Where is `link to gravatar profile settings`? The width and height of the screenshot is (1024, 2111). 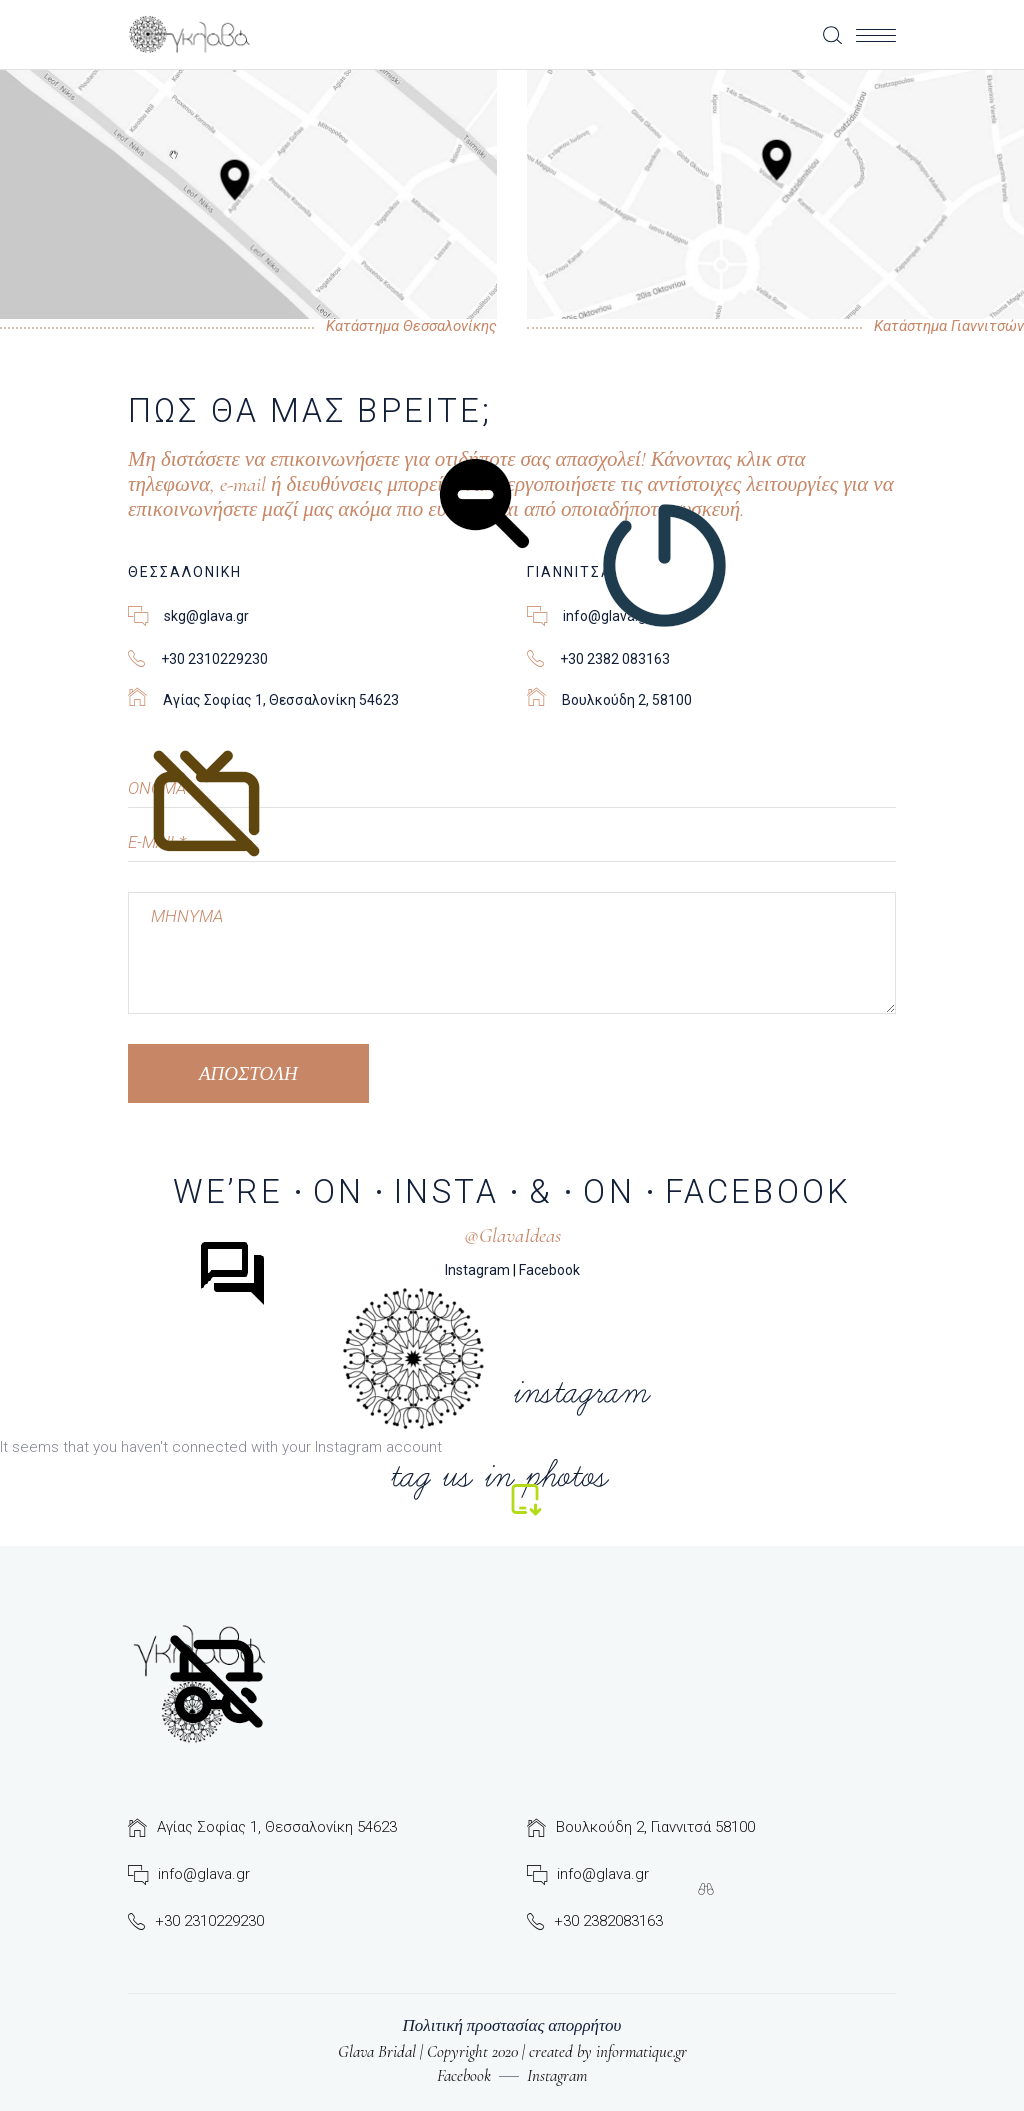 link to gravatar profile settings is located at coordinates (664, 565).